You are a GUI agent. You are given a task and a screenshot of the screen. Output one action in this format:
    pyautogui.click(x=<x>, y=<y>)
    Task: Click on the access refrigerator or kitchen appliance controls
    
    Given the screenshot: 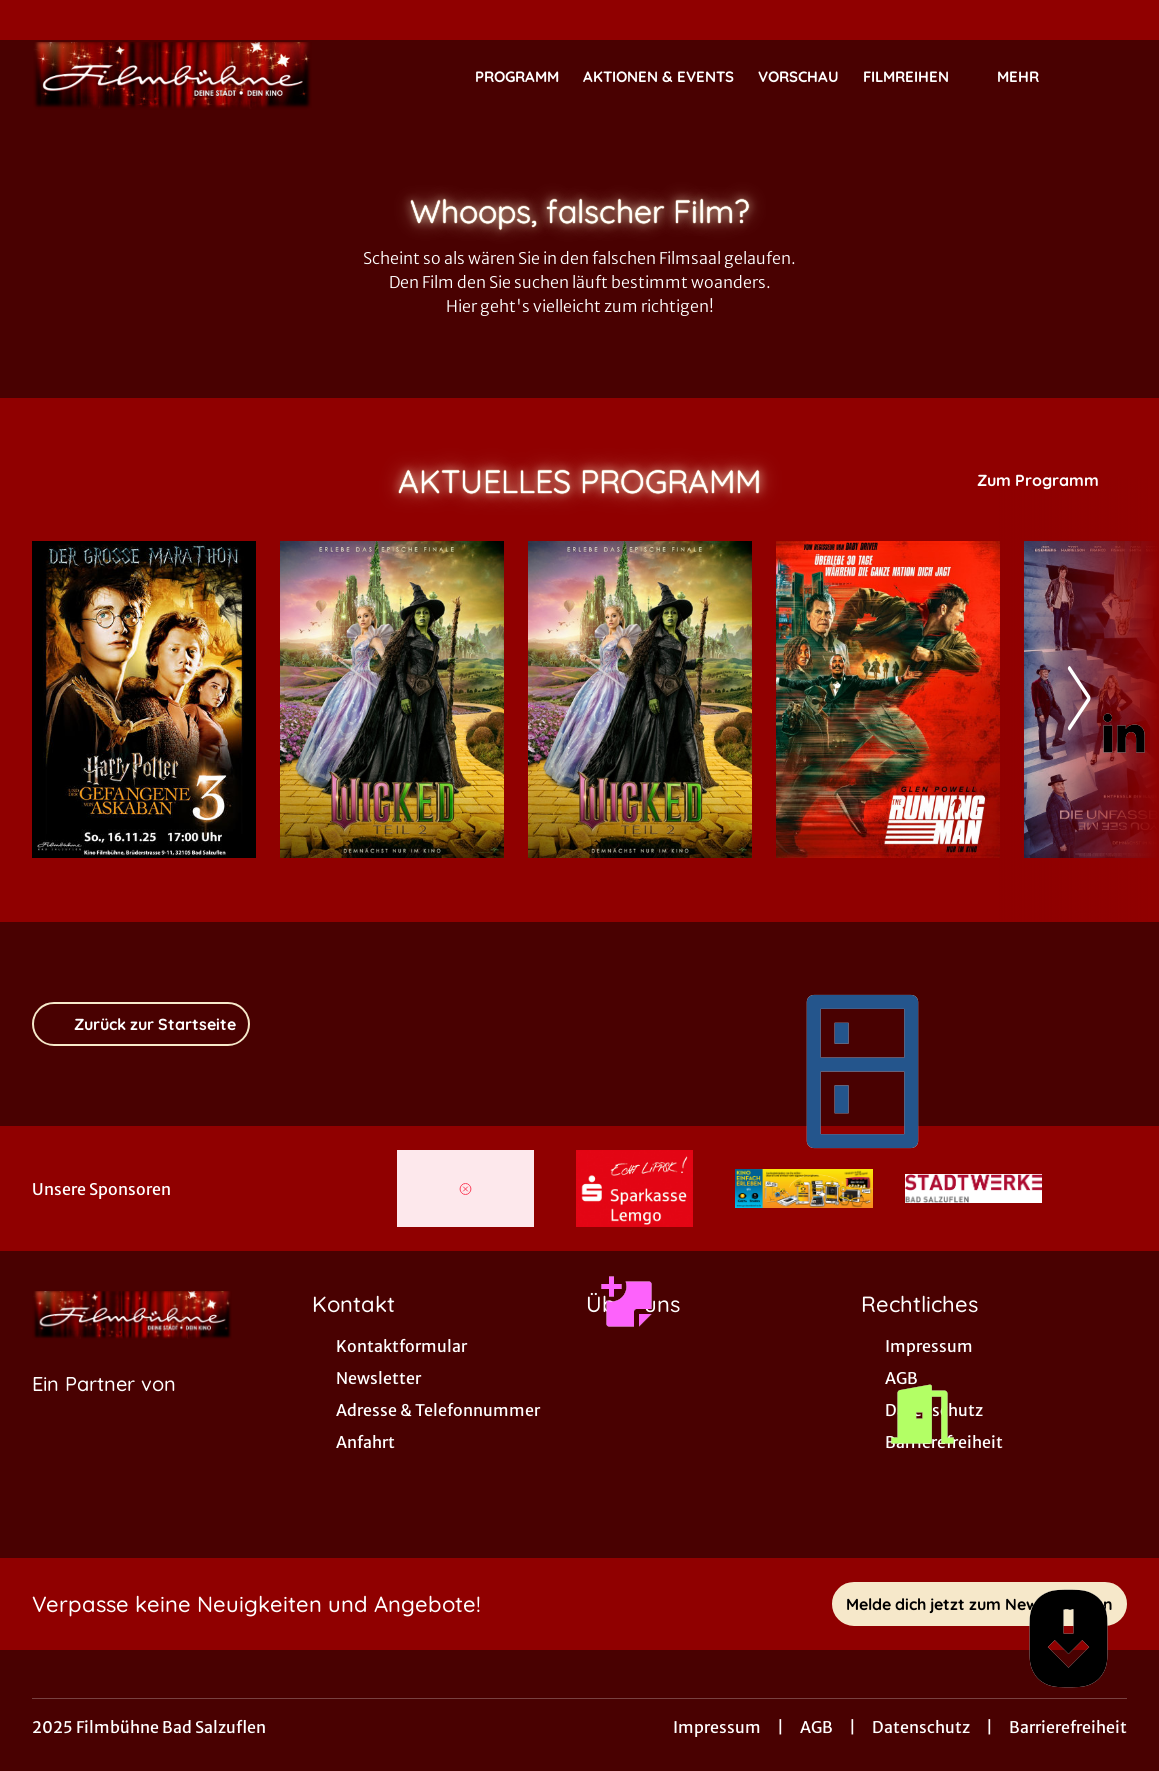 What is the action you would take?
    pyautogui.click(x=862, y=1071)
    